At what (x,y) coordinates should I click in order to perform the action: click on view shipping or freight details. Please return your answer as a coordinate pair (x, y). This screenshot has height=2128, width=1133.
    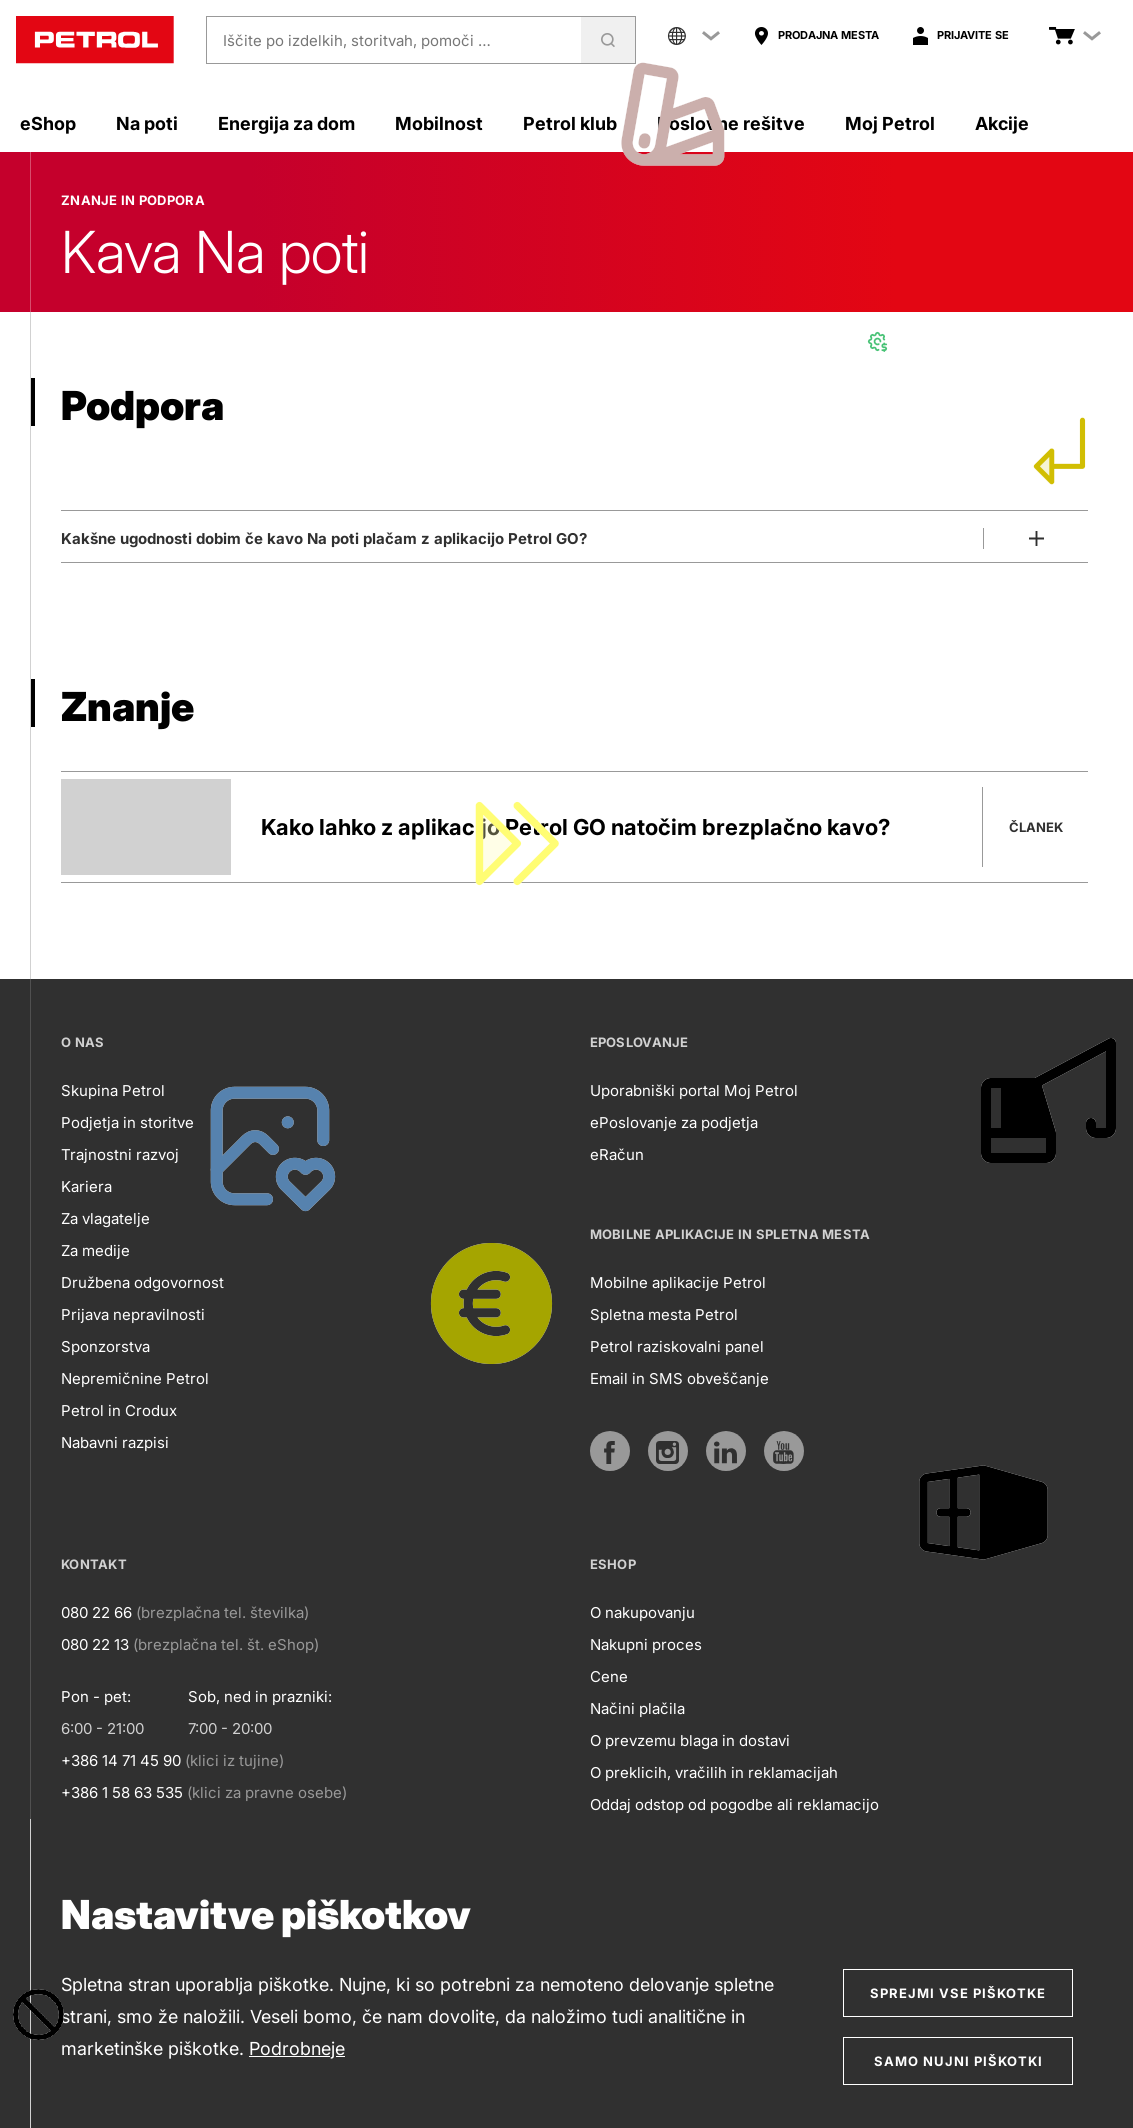
    Looking at the image, I should click on (983, 1512).